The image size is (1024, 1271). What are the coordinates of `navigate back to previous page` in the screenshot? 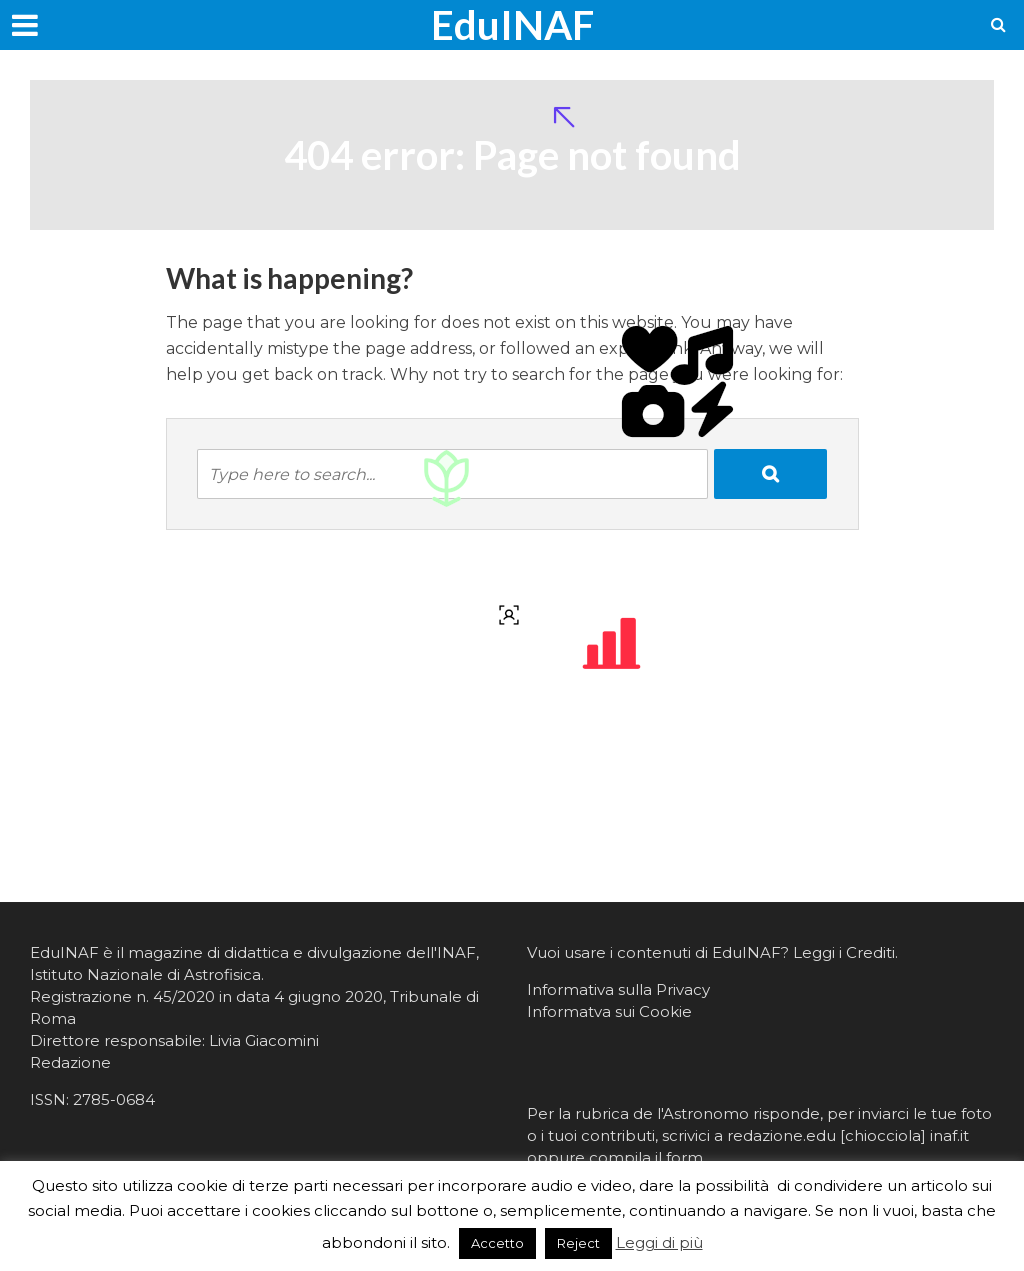 It's located at (565, 118).